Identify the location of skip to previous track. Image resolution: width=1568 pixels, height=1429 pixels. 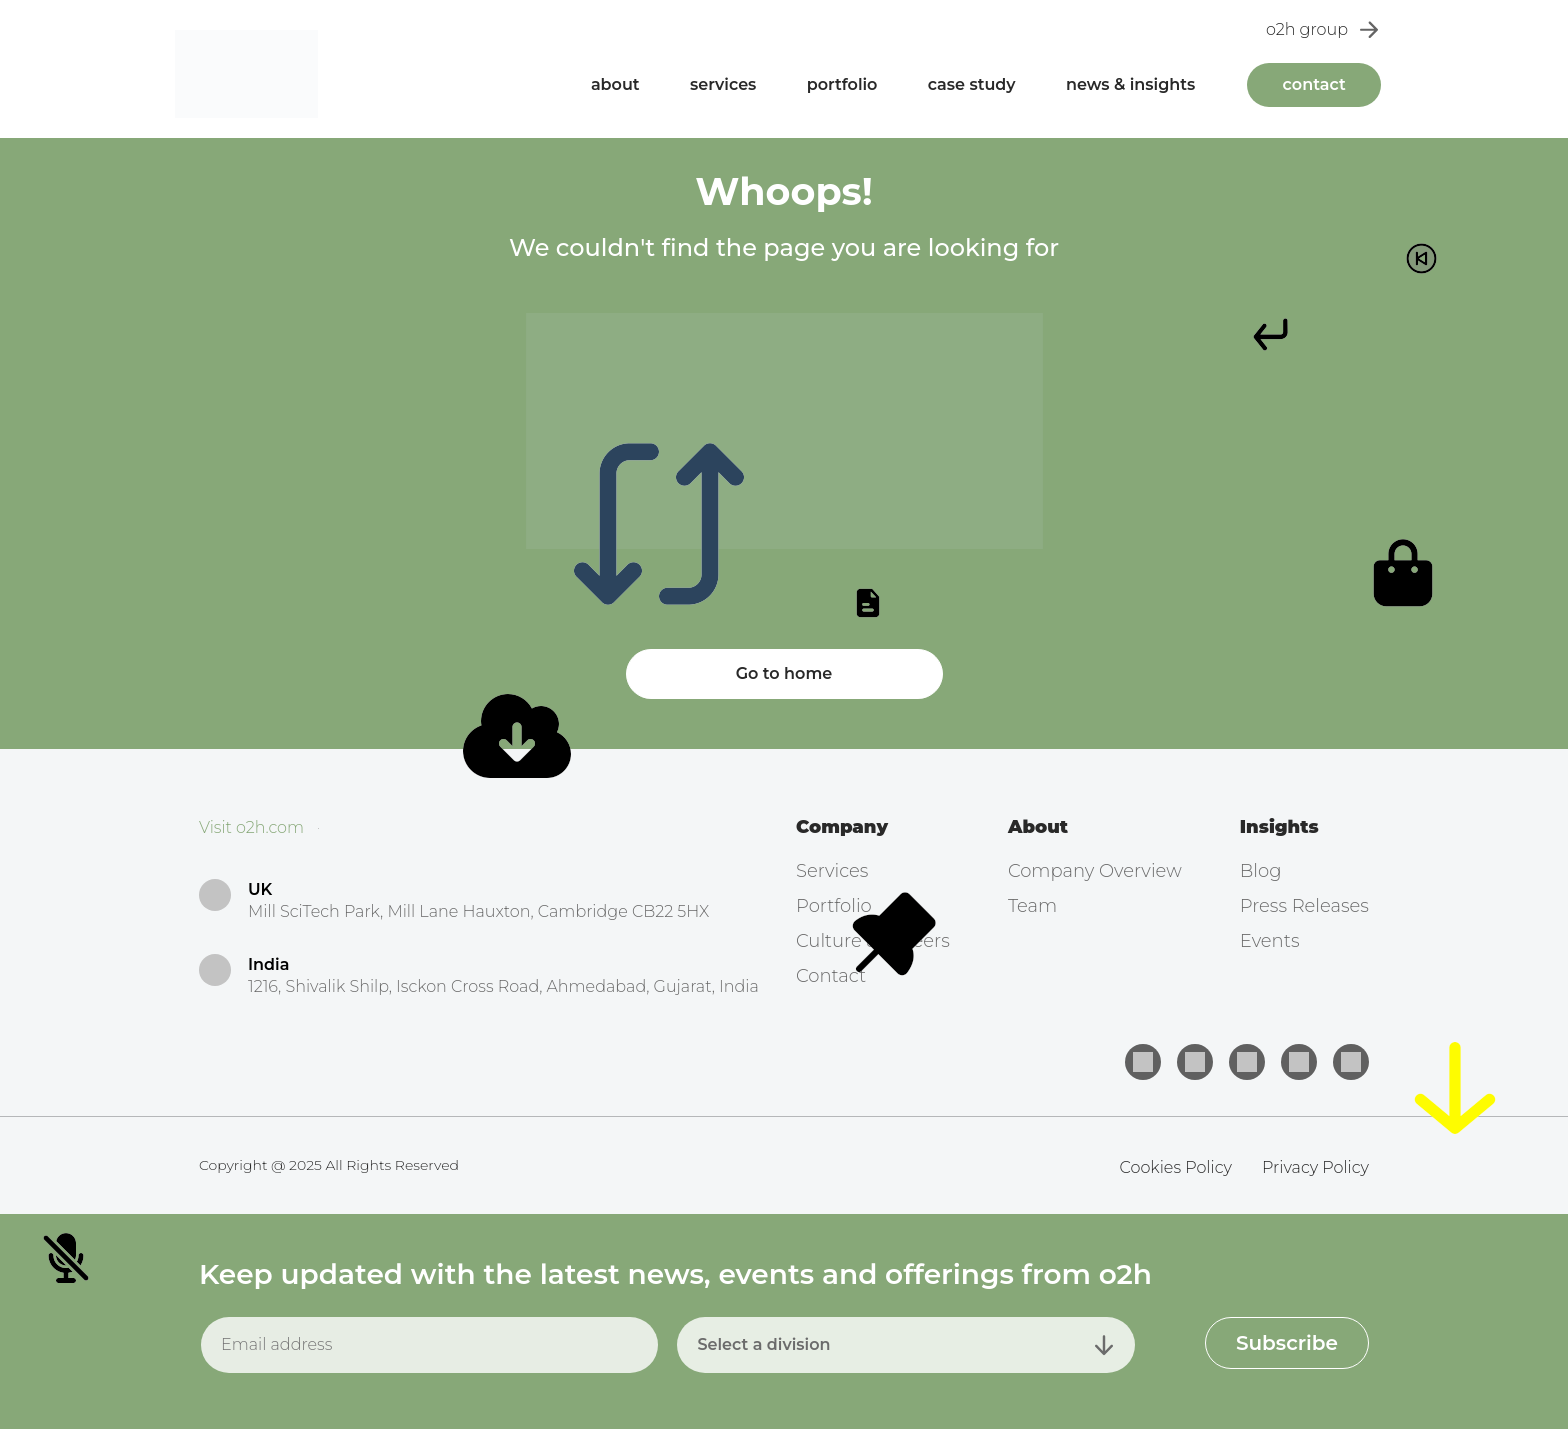
(1421, 258).